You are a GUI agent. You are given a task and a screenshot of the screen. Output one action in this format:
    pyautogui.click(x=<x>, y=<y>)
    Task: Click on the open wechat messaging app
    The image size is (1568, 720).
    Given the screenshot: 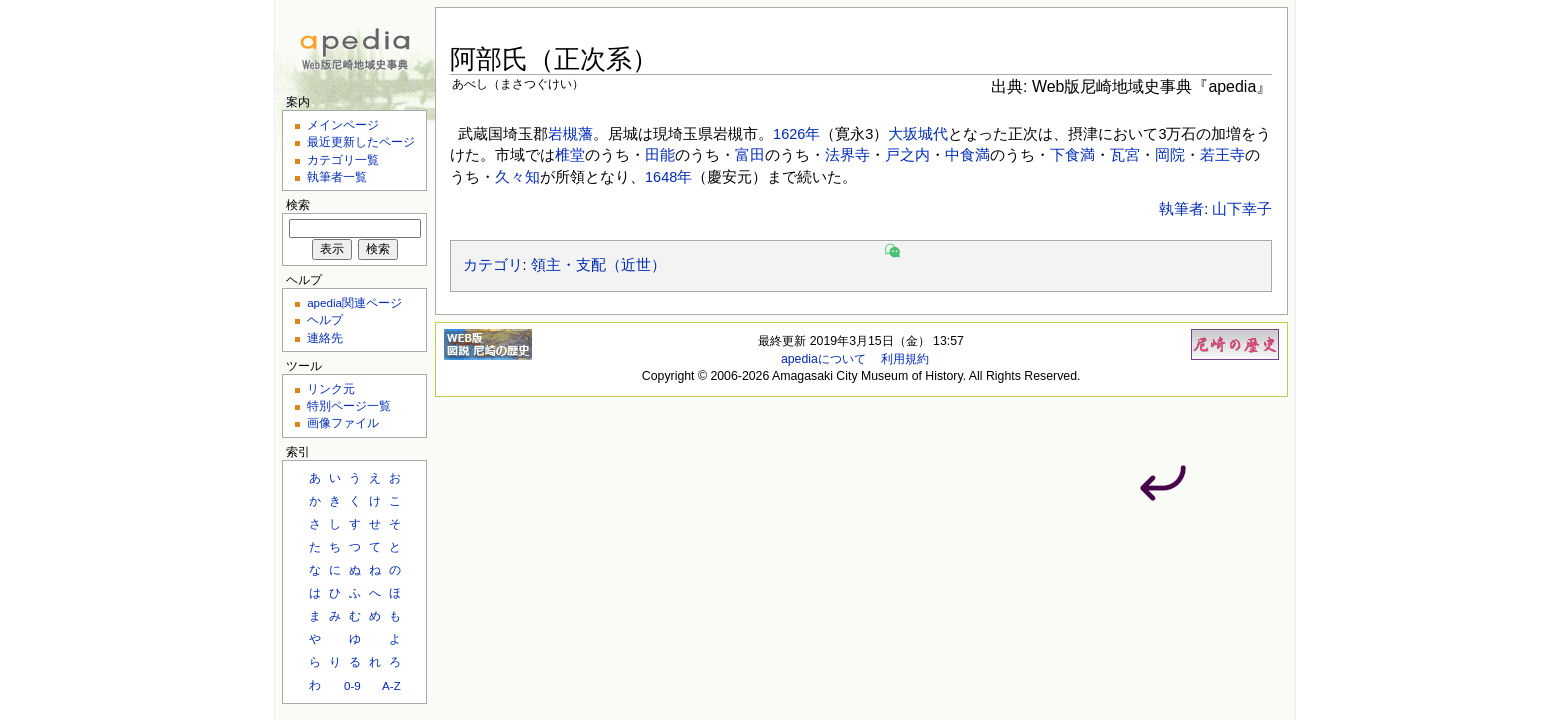 What is the action you would take?
    pyautogui.click(x=892, y=250)
    